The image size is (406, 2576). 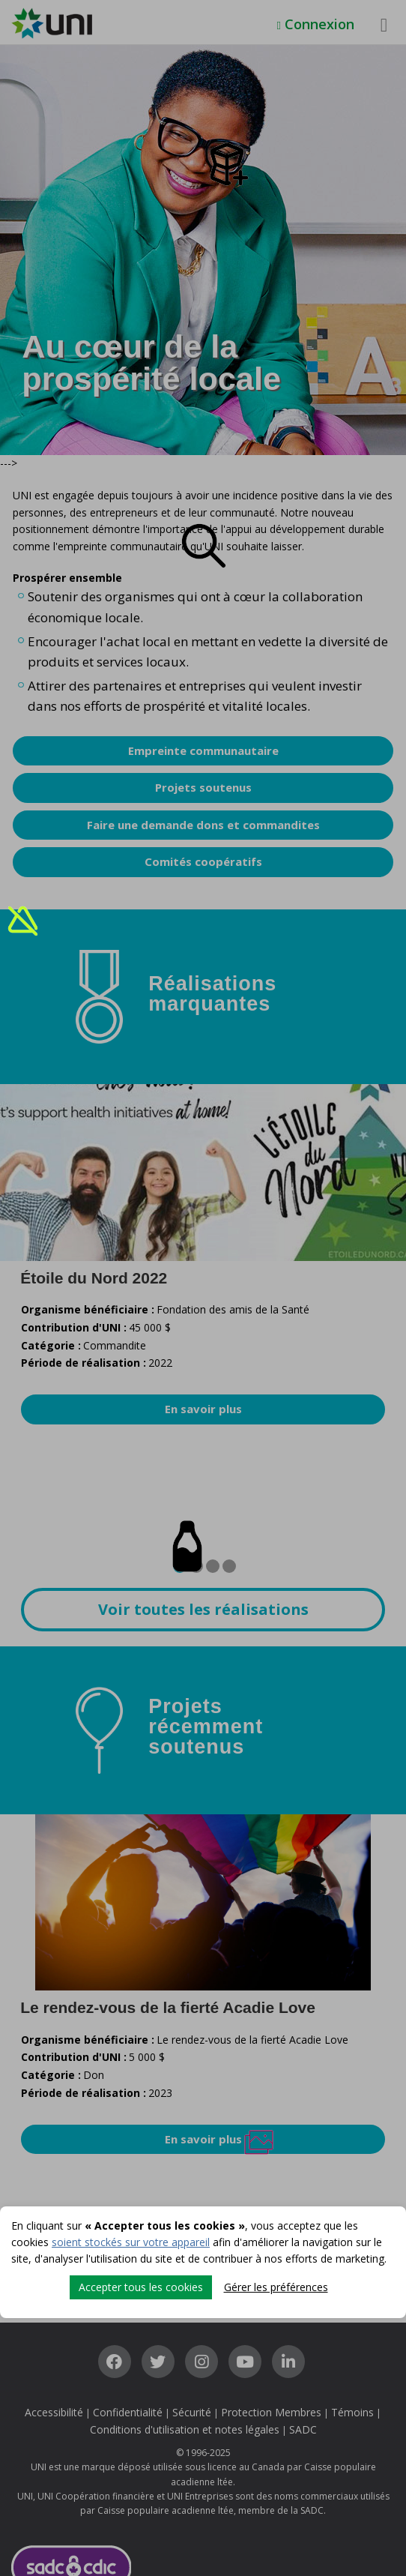 What do you see at coordinates (204, 546) in the screenshot?
I see `search for content or items` at bounding box center [204, 546].